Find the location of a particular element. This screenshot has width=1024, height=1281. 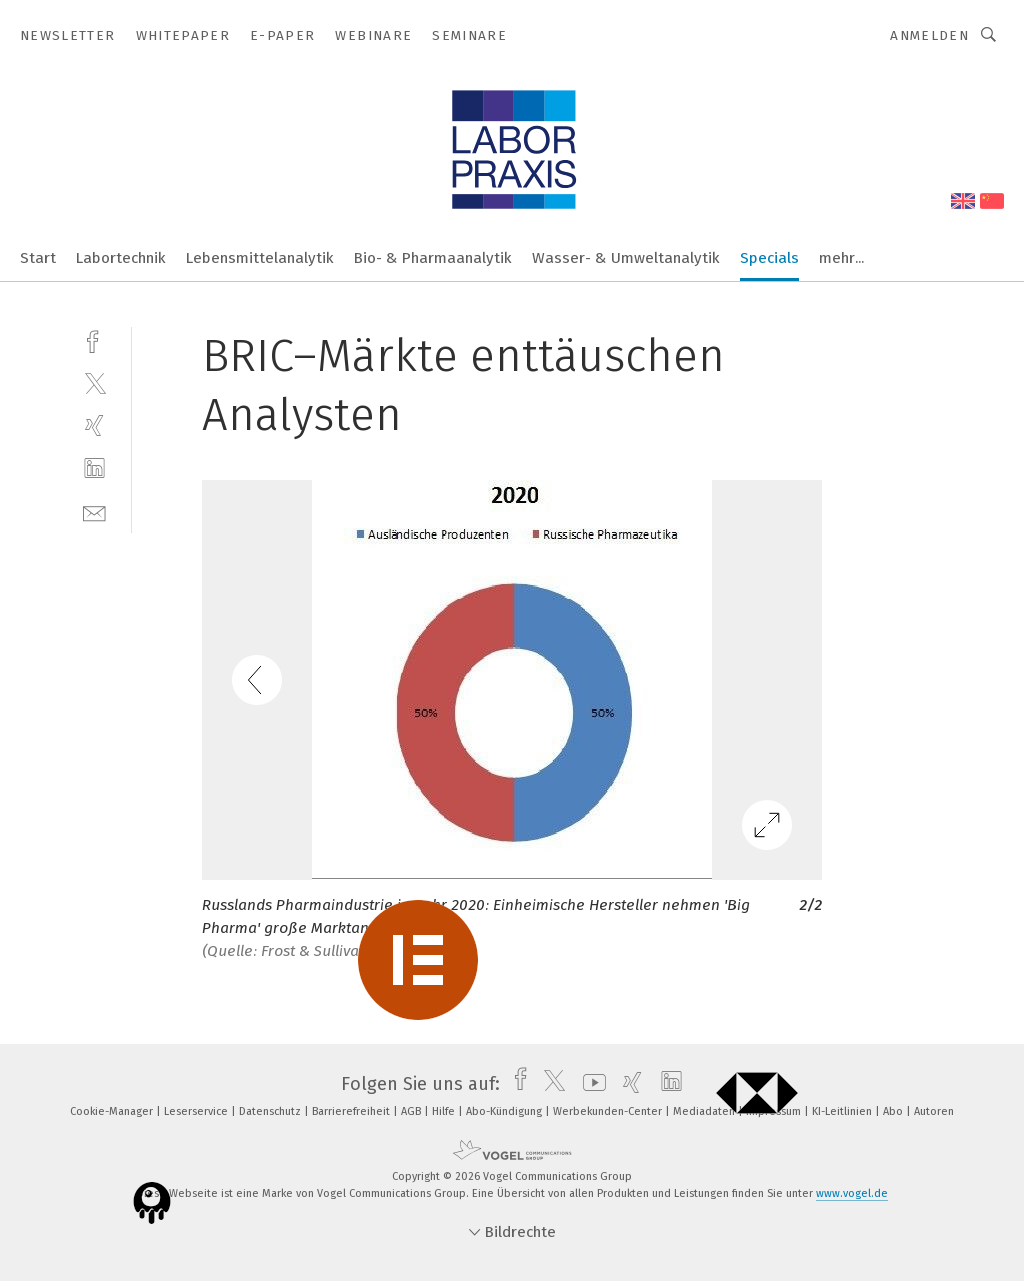

livewire framework logo is located at coordinates (152, 1203).